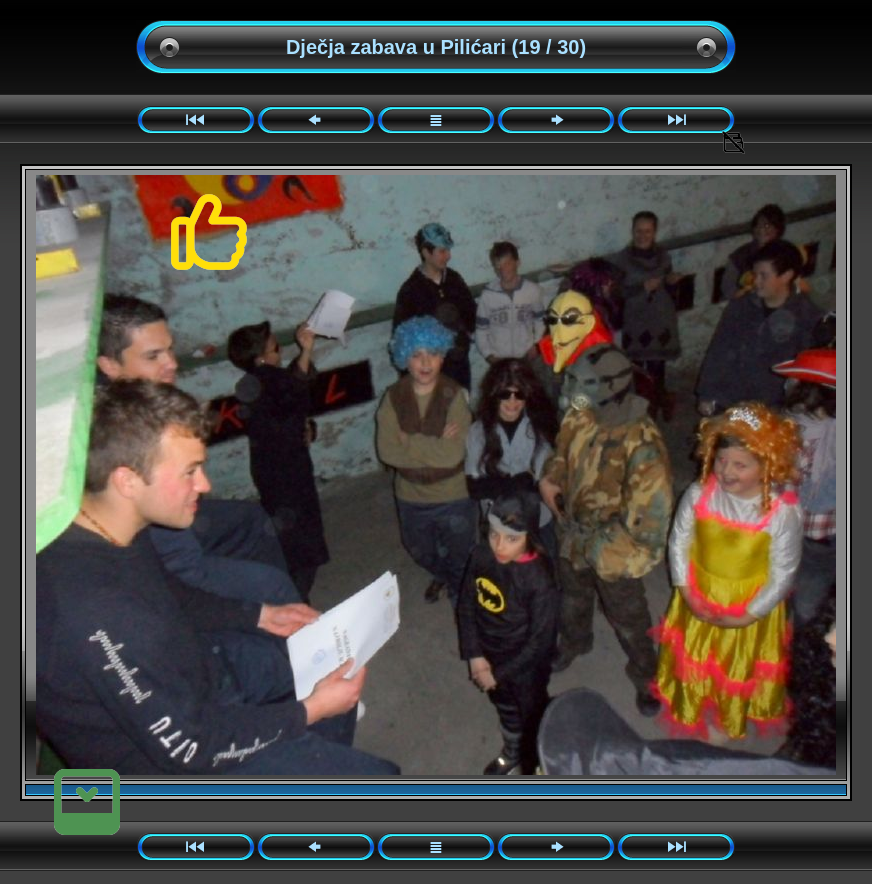  What do you see at coordinates (87, 802) in the screenshot?
I see `collapse the bottom navigation bar` at bounding box center [87, 802].